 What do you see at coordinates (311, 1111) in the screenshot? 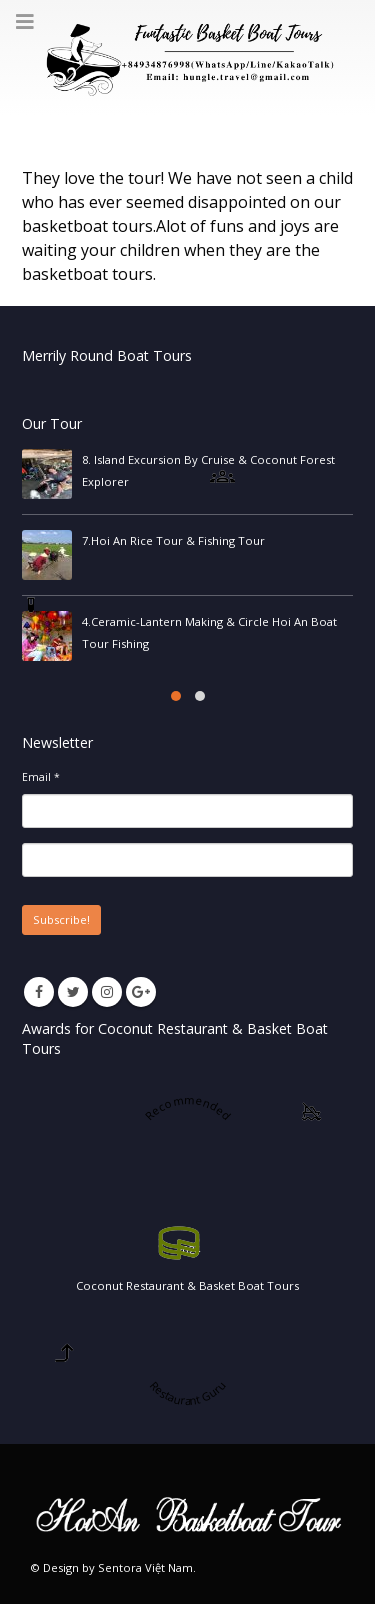
I see `shipping unavailable for this item` at bounding box center [311, 1111].